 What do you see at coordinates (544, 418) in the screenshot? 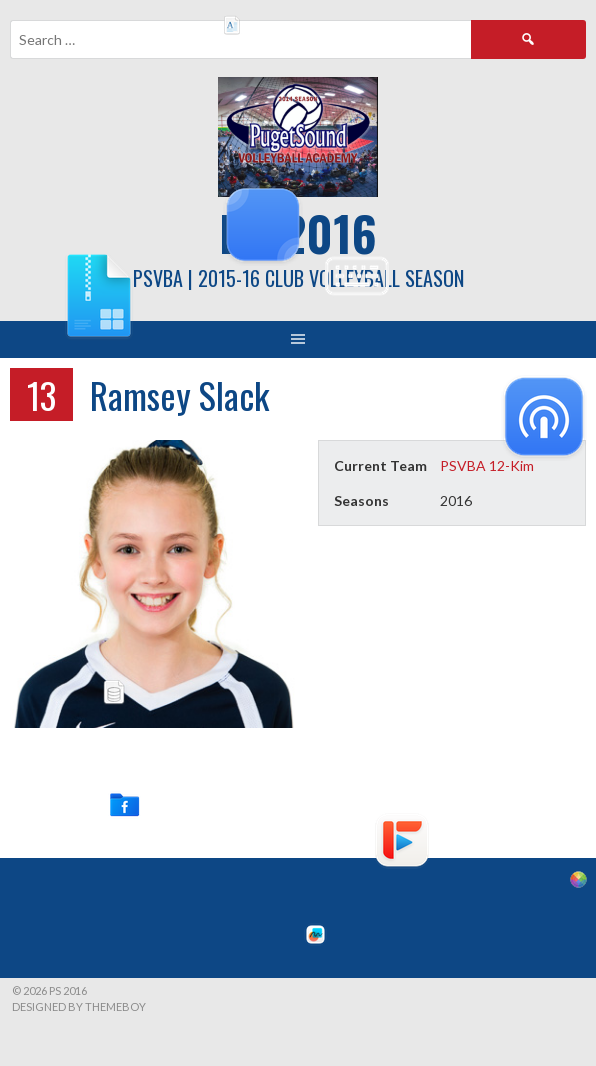
I see `enable personal hotspot sharing` at bounding box center [544, 418].